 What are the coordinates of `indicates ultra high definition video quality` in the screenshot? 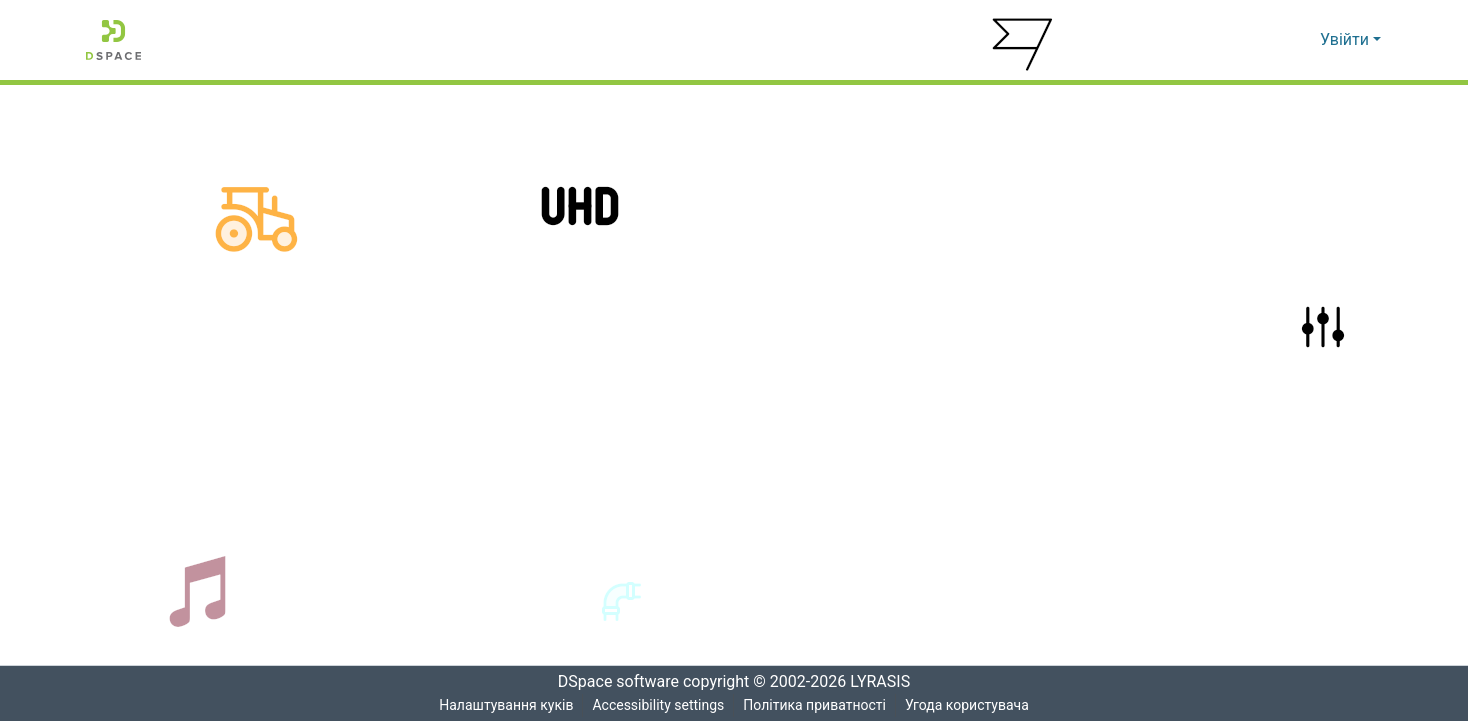 It's located at (580, 206).